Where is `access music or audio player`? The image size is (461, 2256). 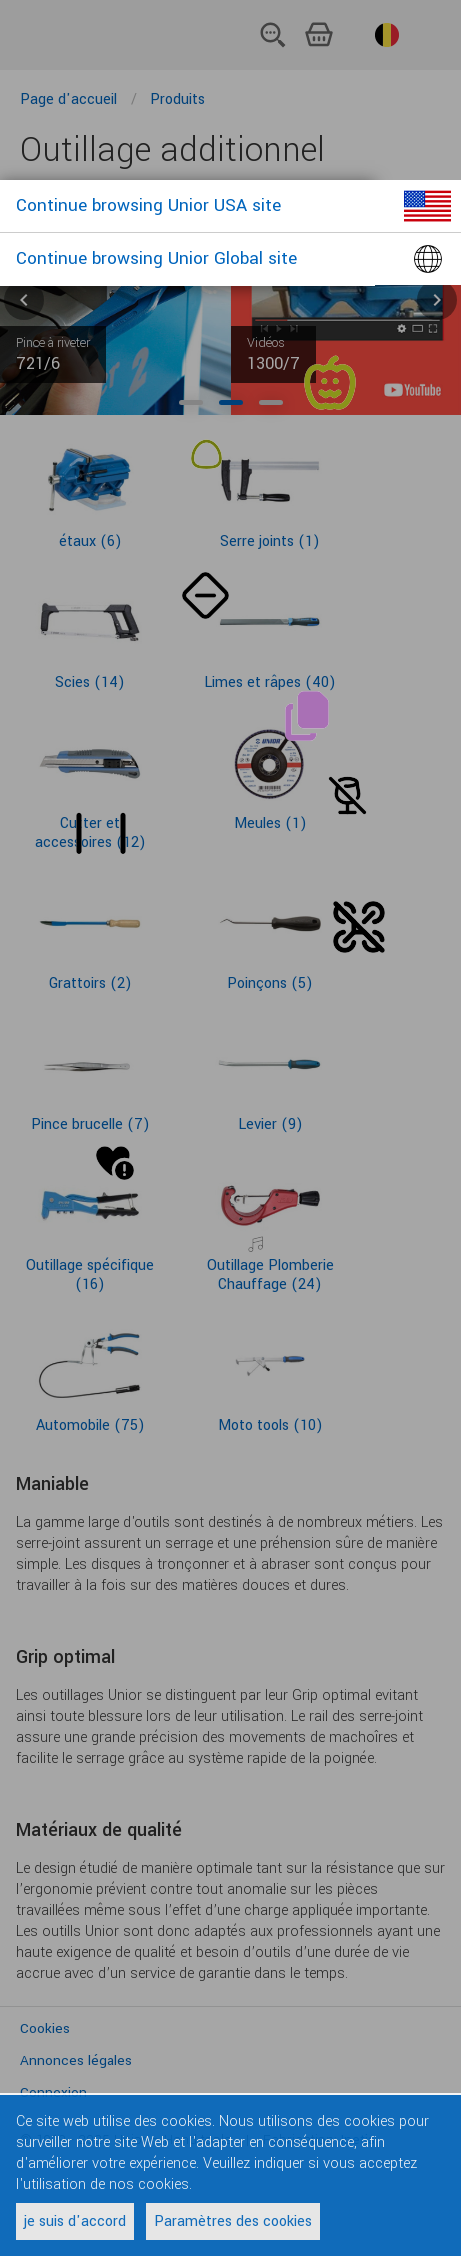 access music or audio player is located at coordinates (256, 1244).